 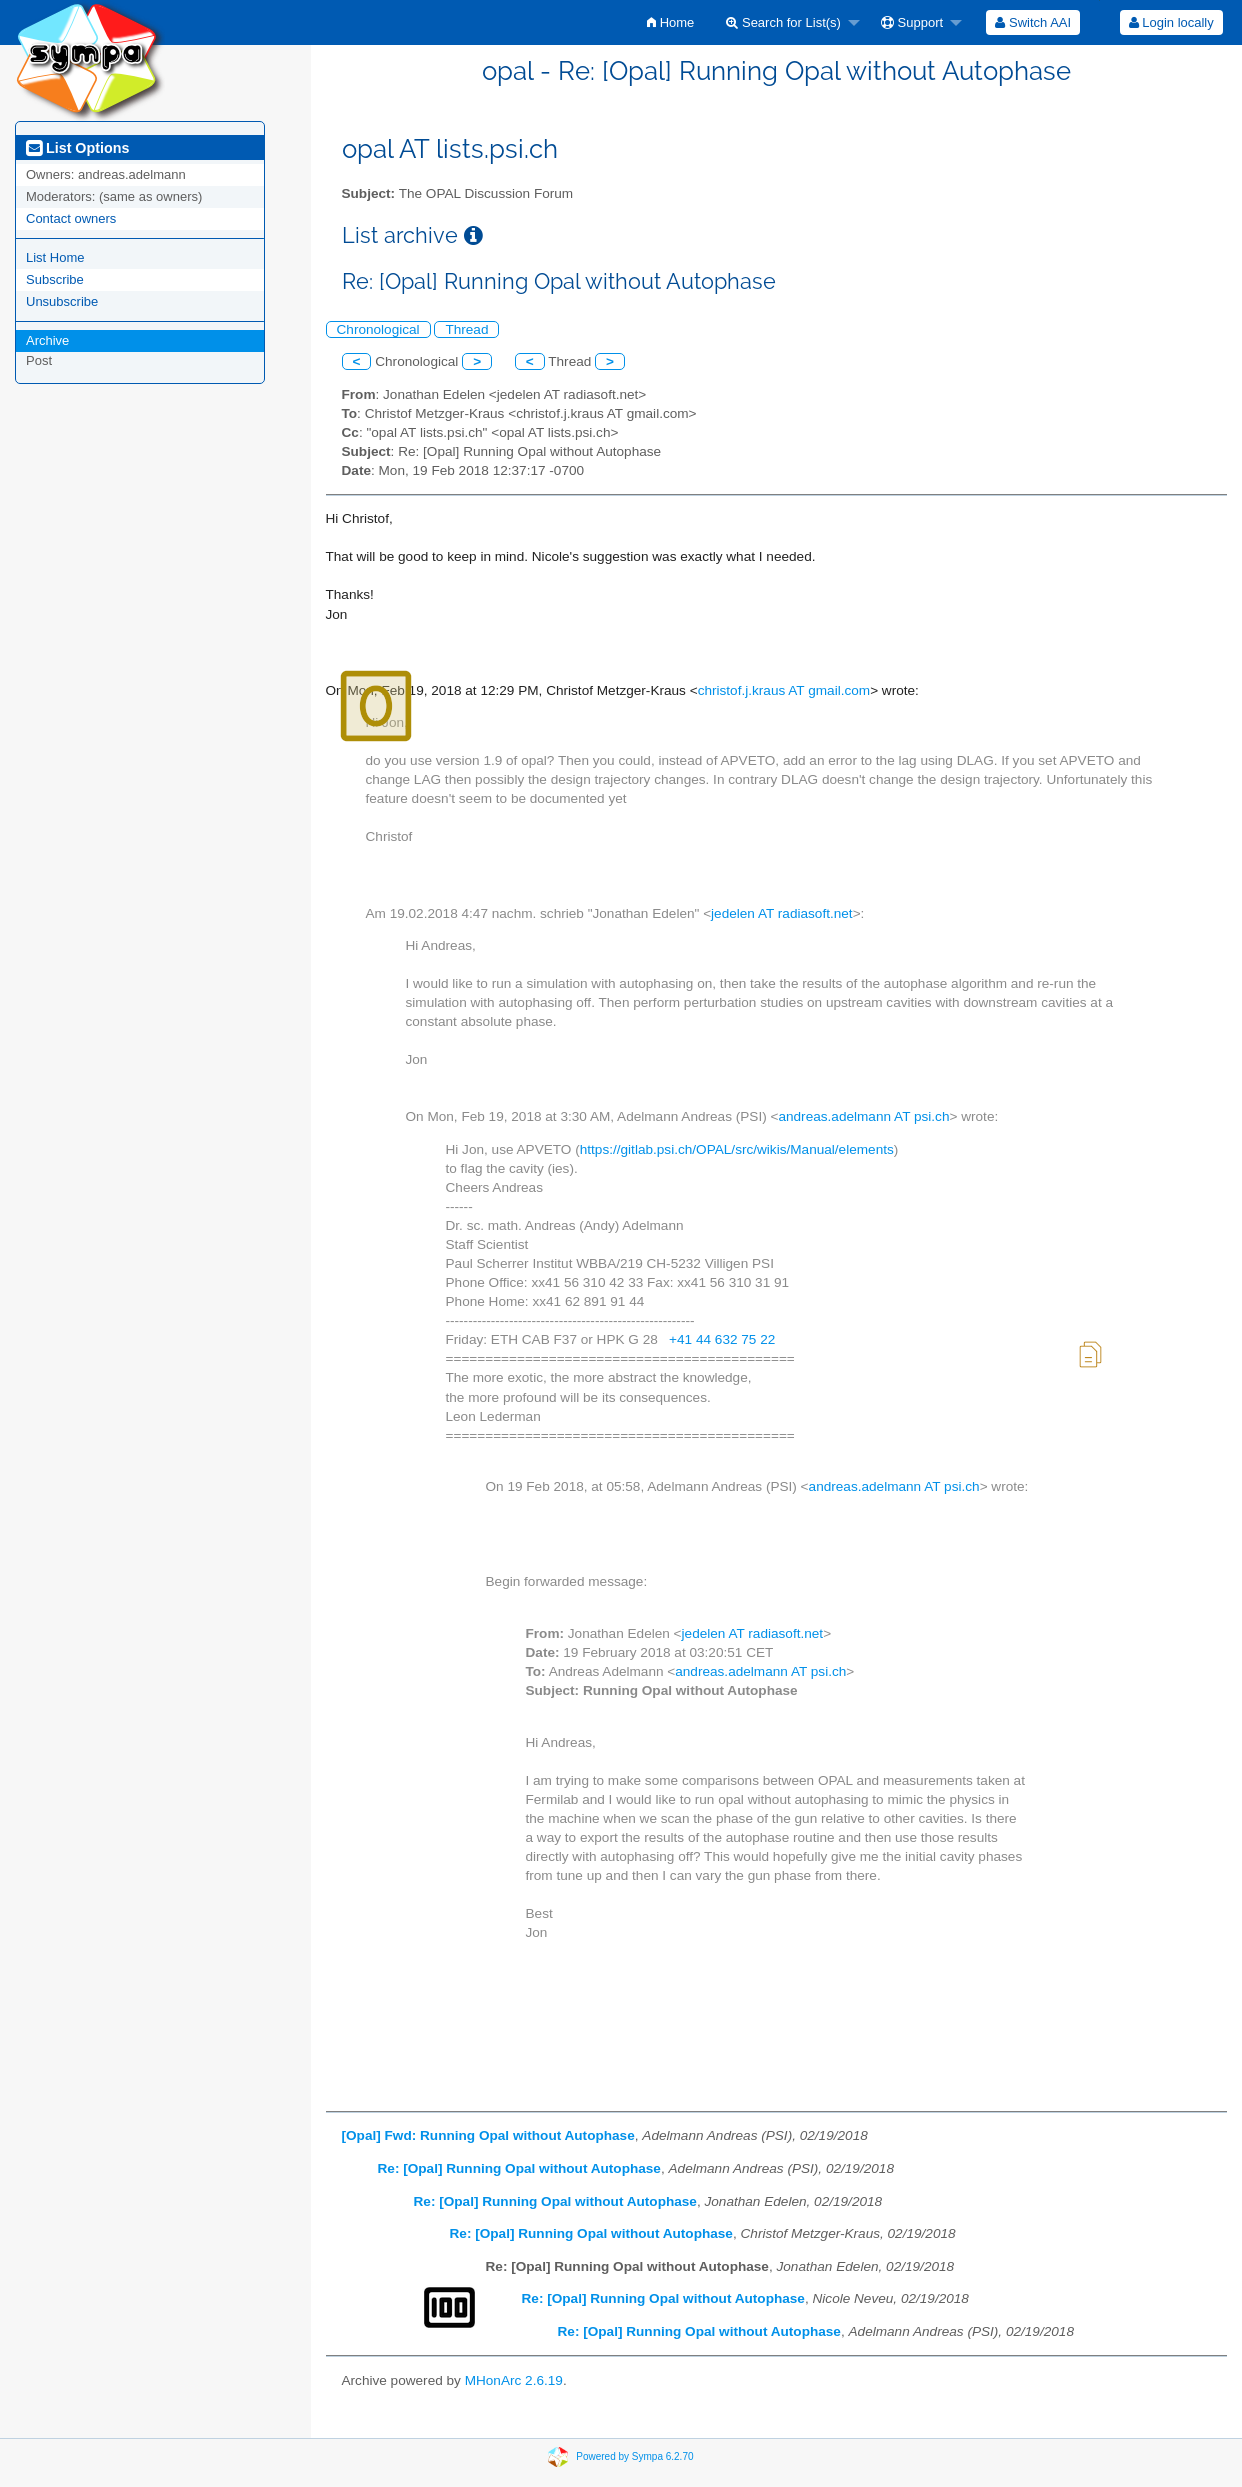 I want to click on view currency or payment options, so click(x=449, y=2307).